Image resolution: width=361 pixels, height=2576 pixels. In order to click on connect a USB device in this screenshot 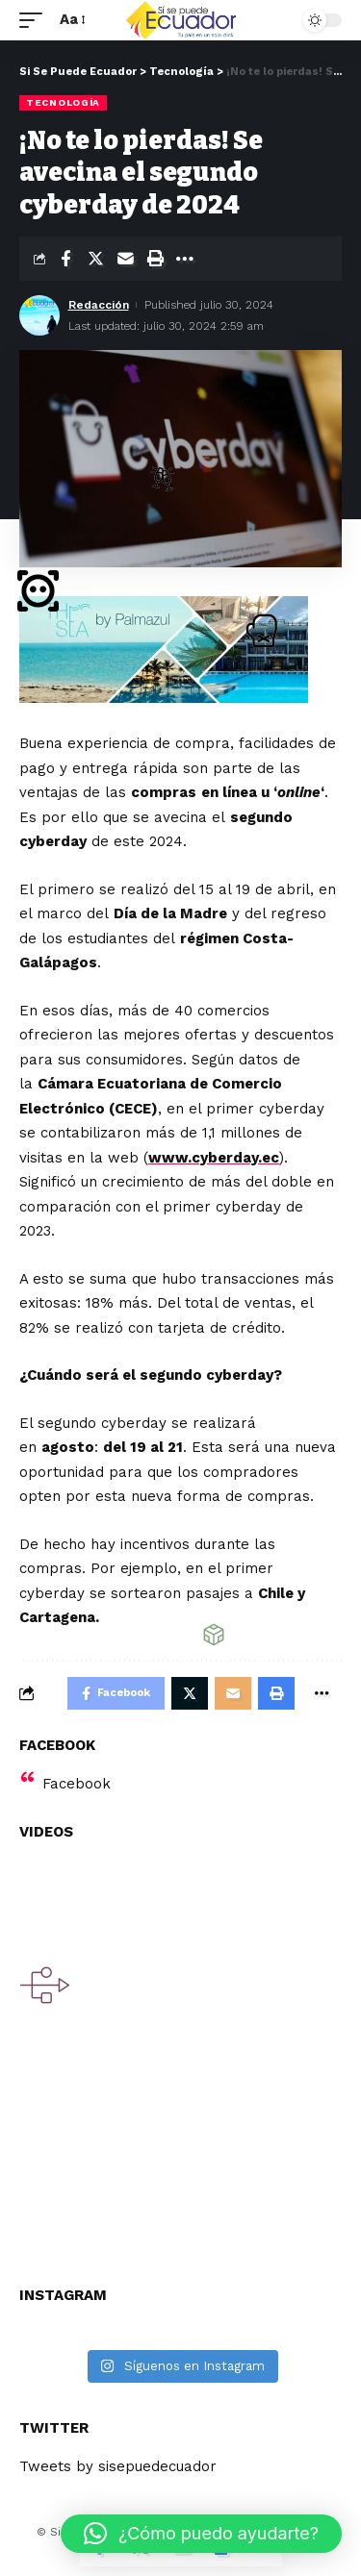, I will do `click(44, 1985)`.